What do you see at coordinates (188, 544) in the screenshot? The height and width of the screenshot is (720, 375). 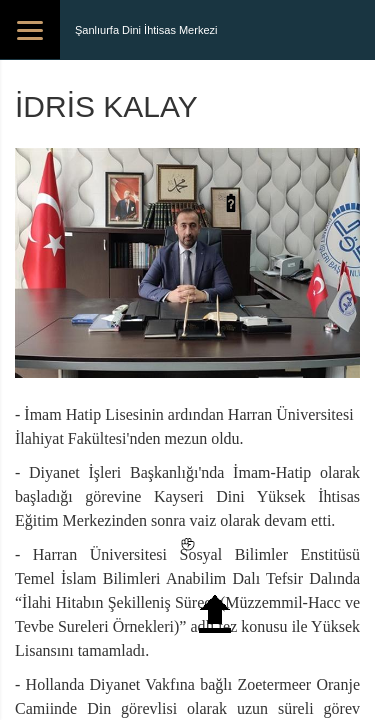 I see `show solidarity or support` at bounding box center [188, 544].